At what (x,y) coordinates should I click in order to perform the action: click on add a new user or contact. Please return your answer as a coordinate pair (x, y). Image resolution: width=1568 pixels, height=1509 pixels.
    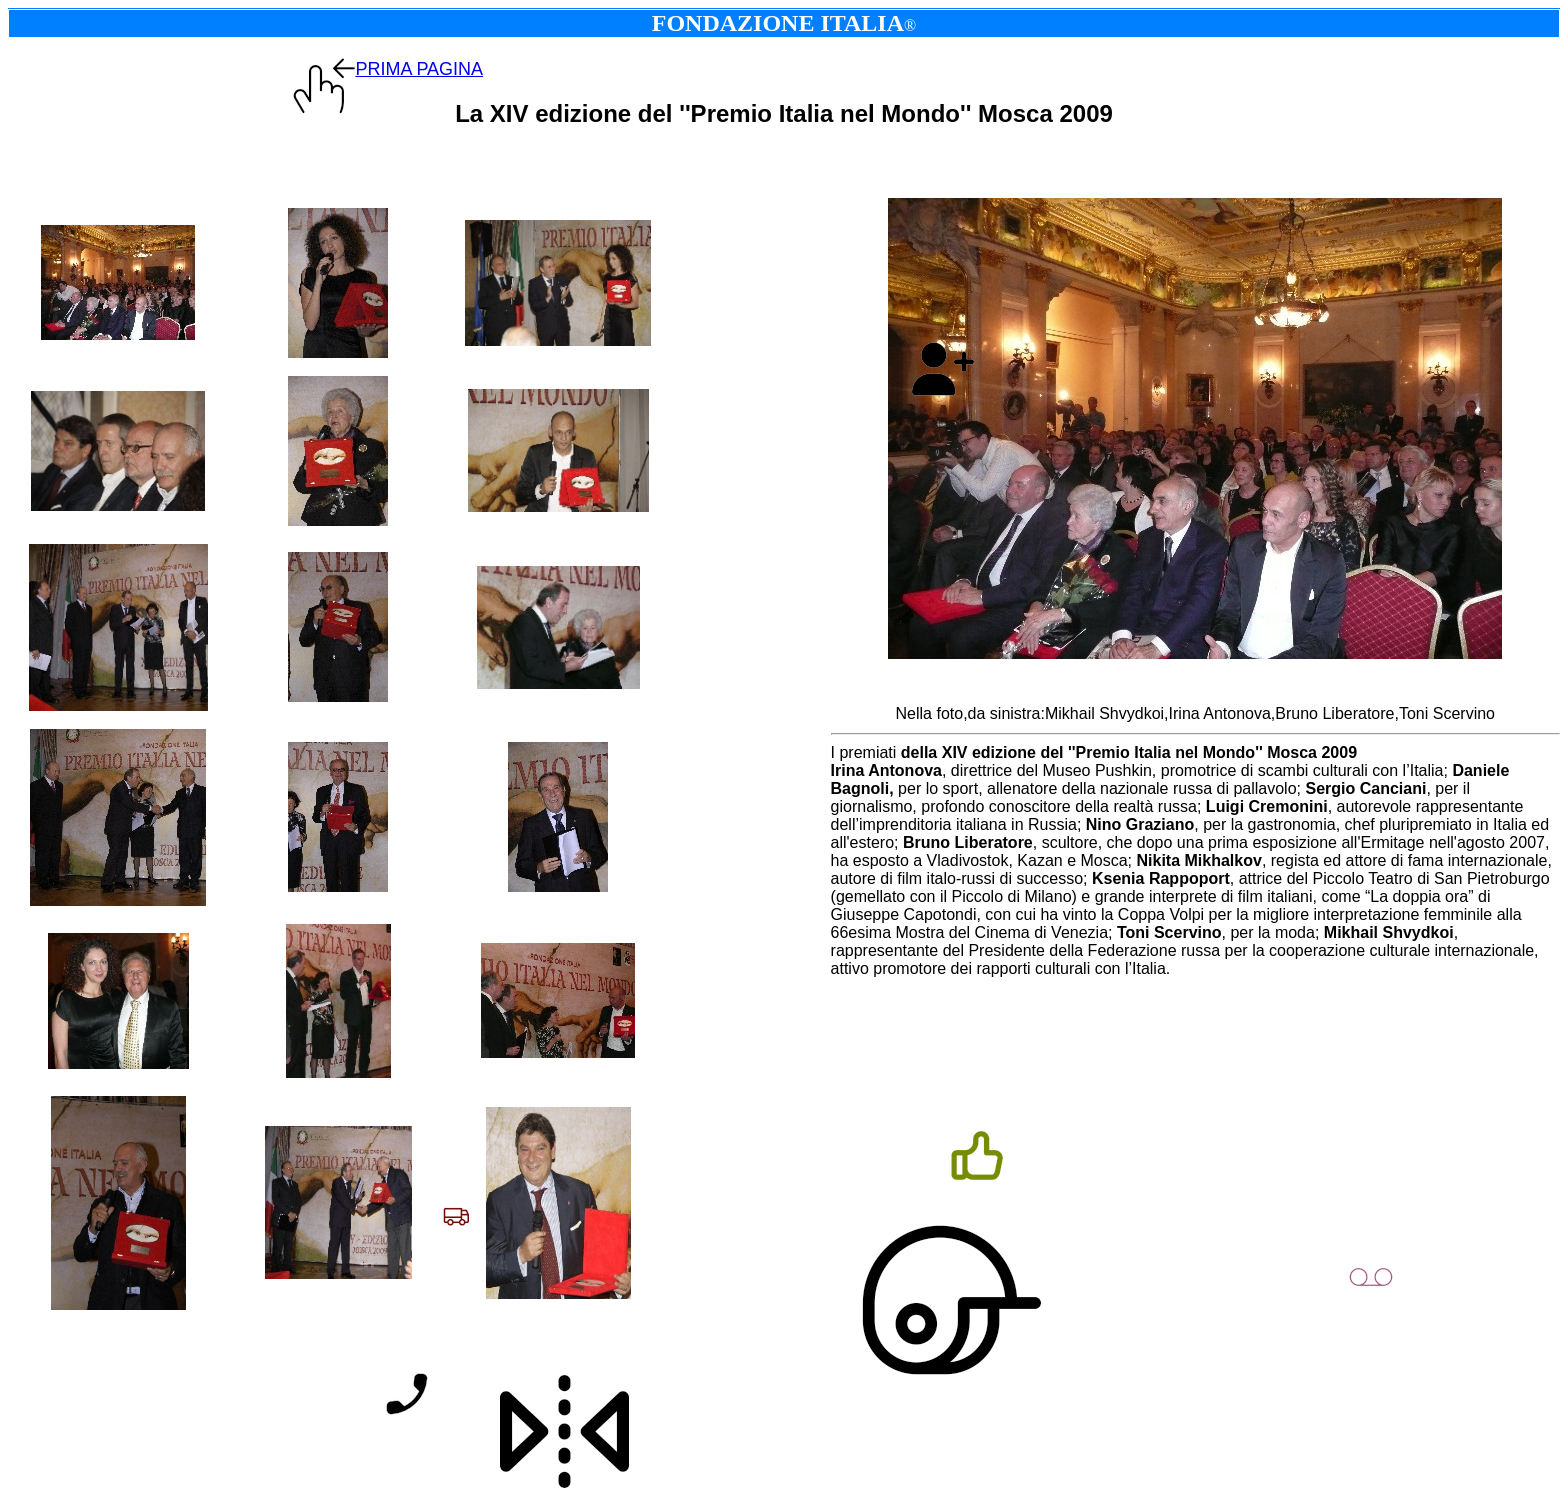
    Looking at the image, I should click on (940, 368).